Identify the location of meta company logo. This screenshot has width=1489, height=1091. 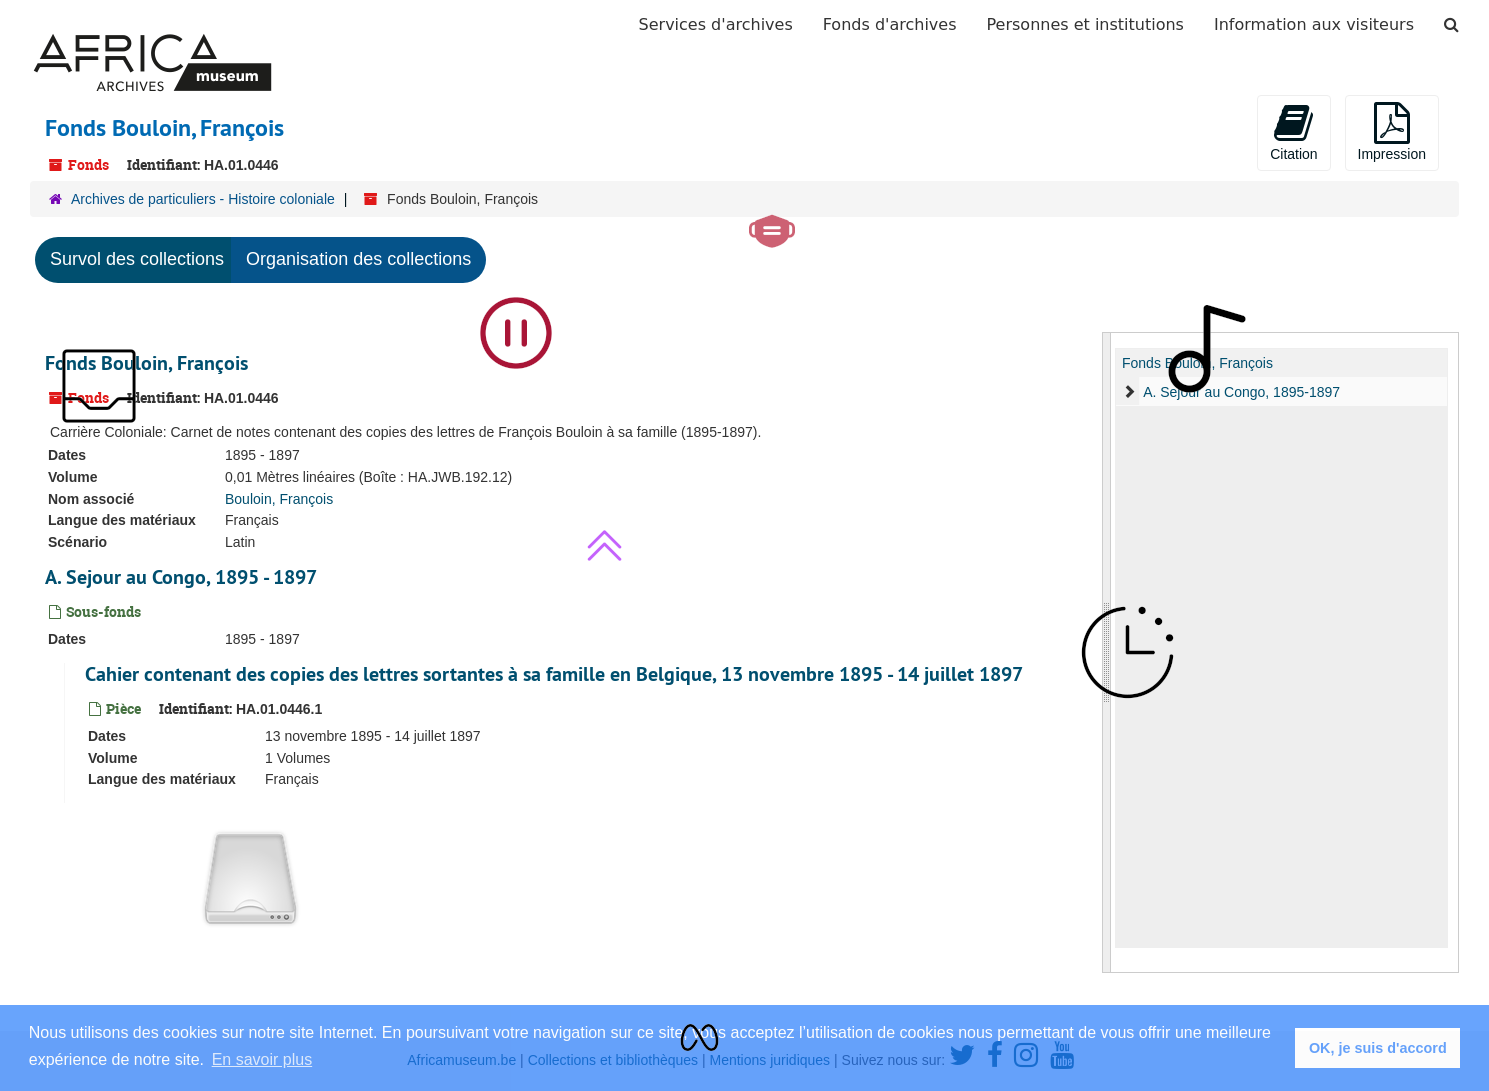
(699, 1037).